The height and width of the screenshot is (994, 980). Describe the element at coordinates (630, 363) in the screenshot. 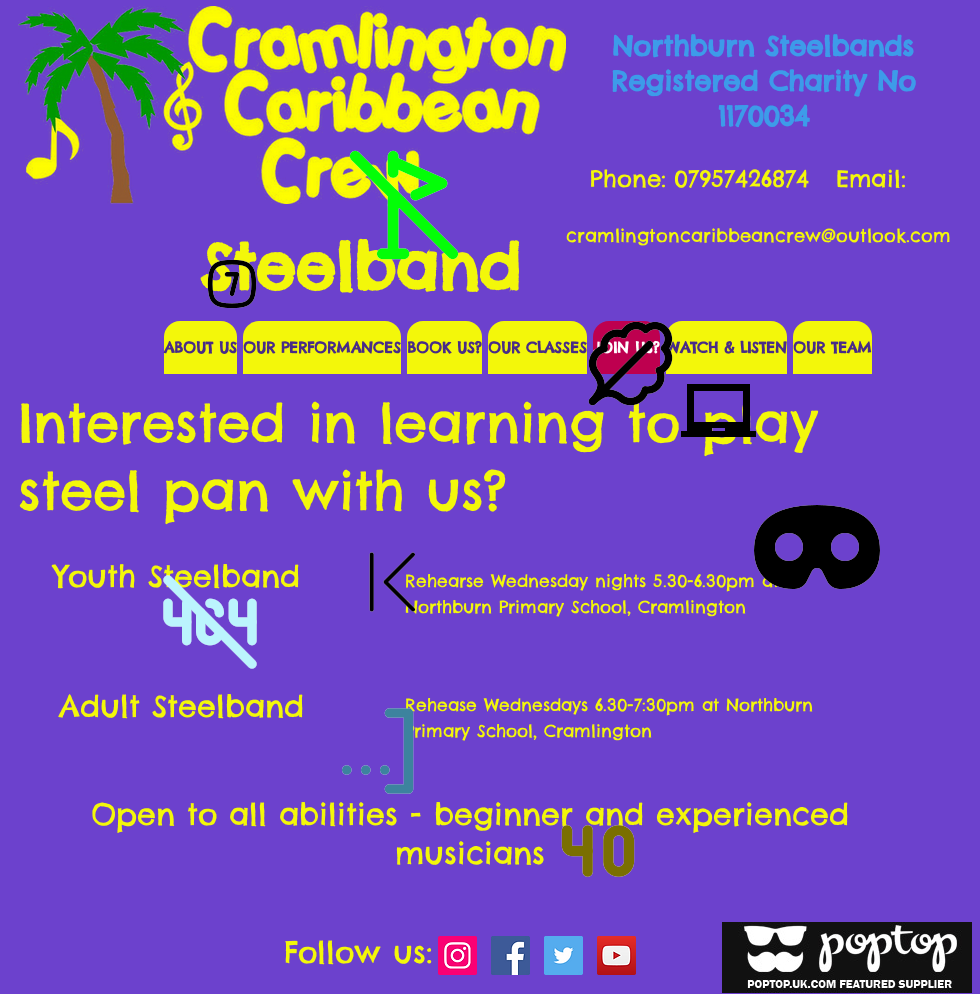

I see `view vegetarian or plant-based options` at that location.